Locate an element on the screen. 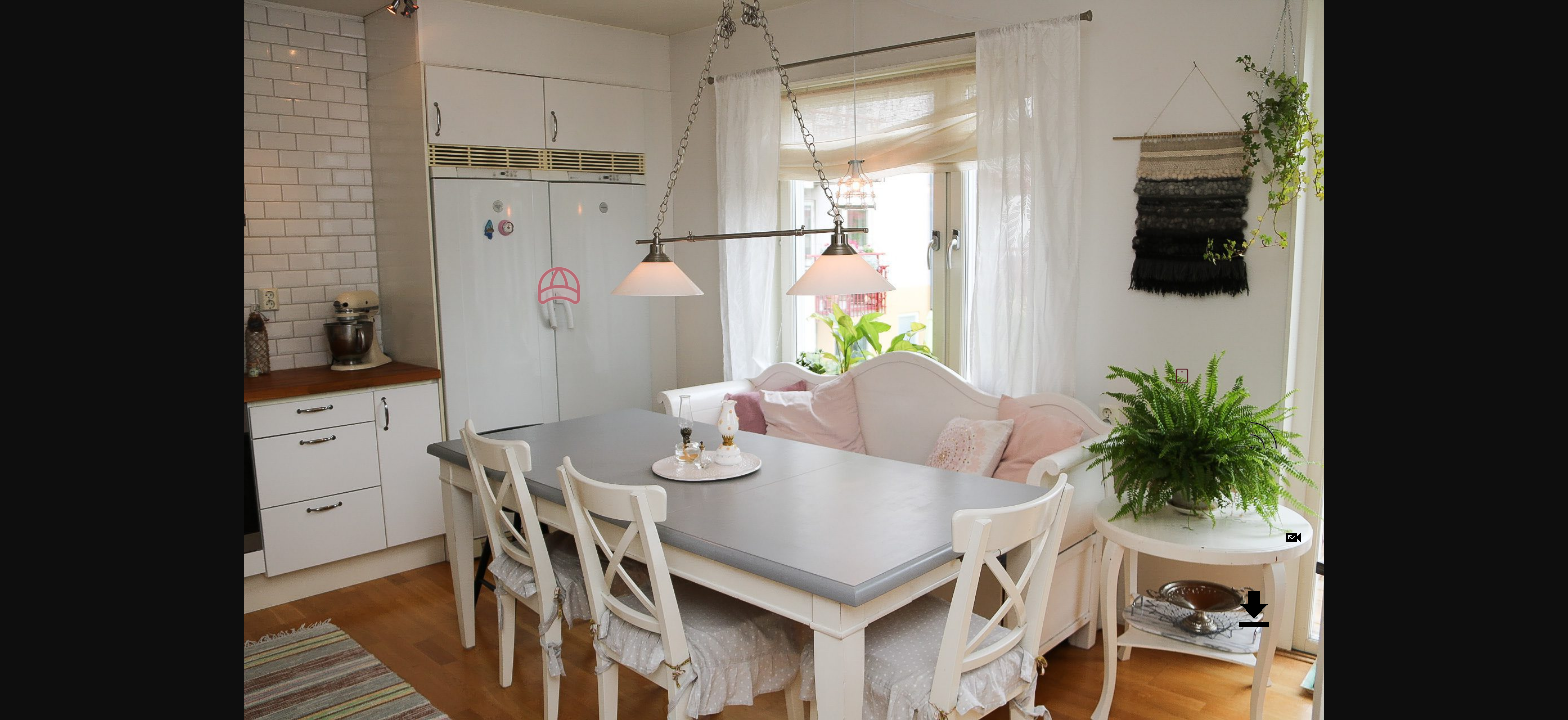 The image size is (1568, 720). subscribe to RSS feed is located at coordinates (1261, 437).